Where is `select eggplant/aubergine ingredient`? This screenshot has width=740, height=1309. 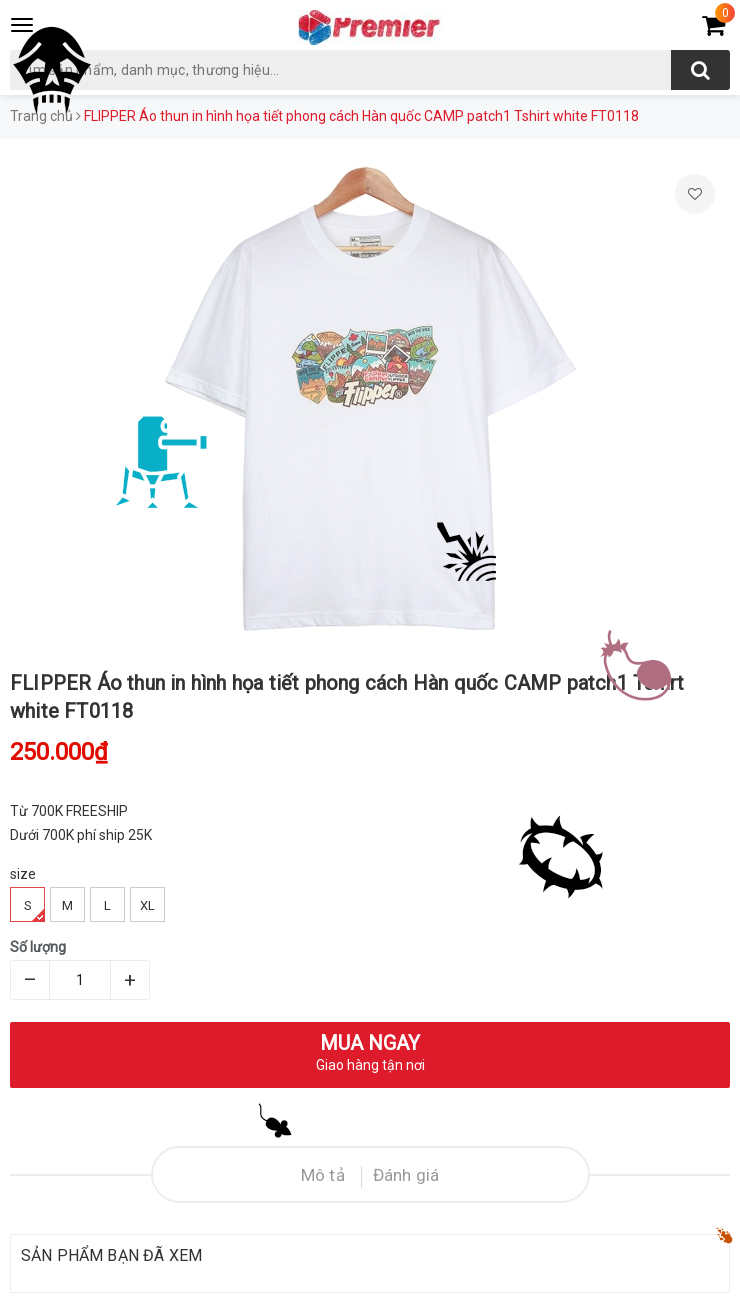
select eggplant/aubergine ingredient is located at coordinates (635, 665).